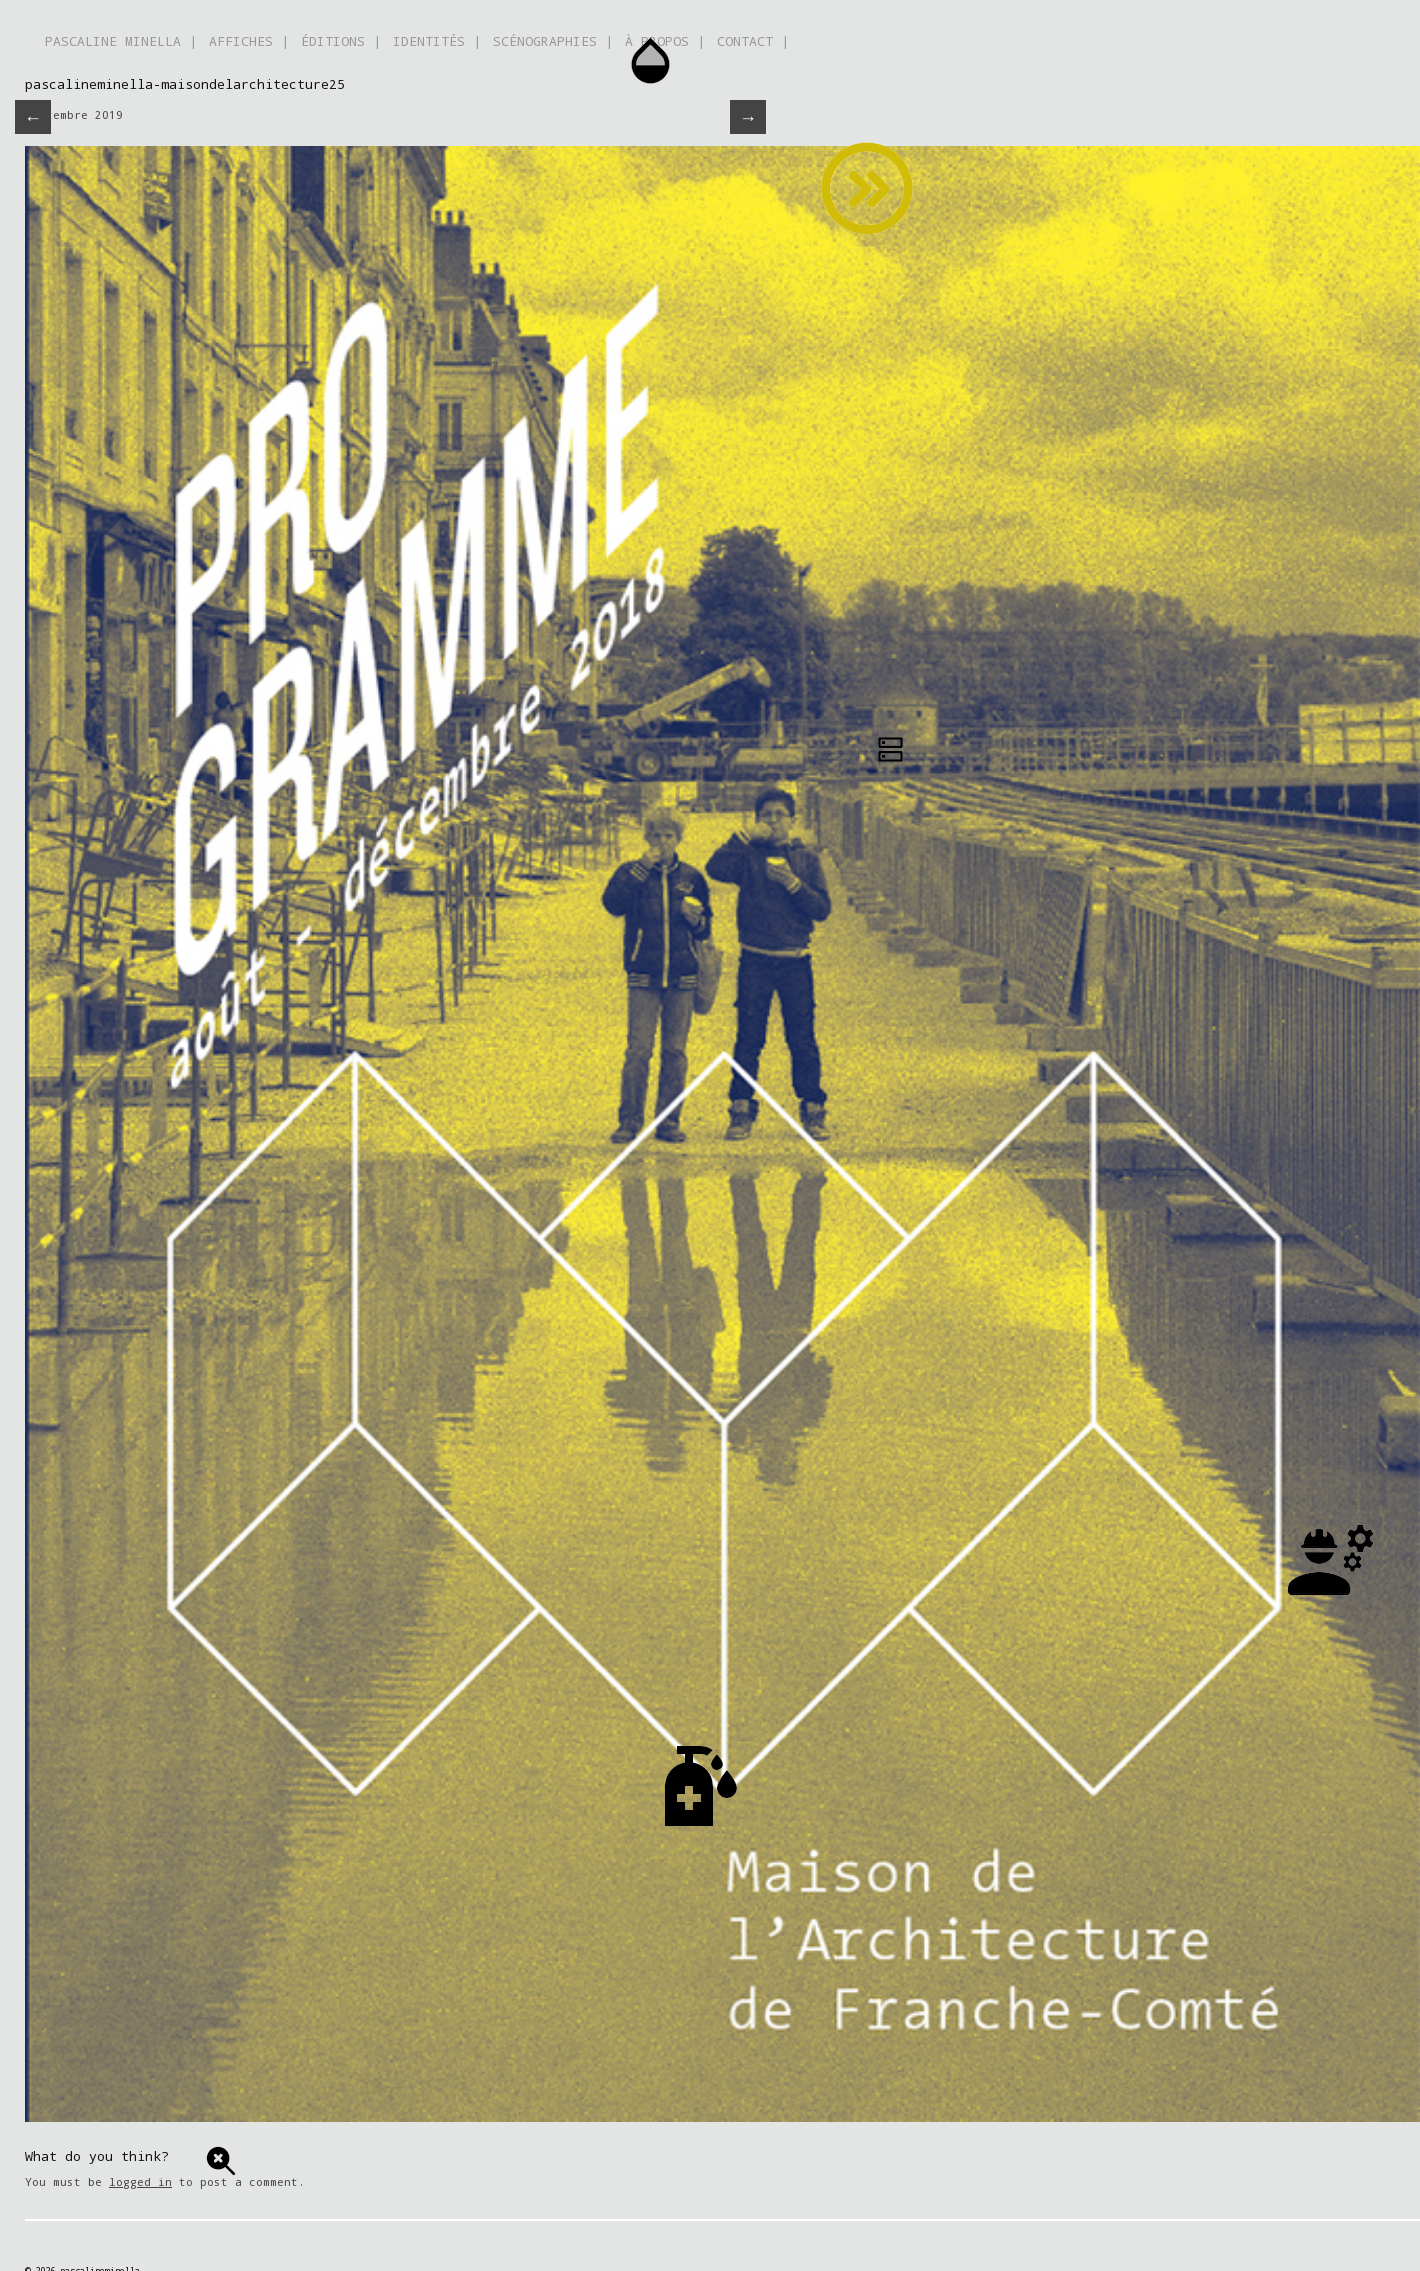  What do you see at coordinates (221, 2161) in the screenshot?
I see `cancel or clear current search` at bounding box center [221, 2161].